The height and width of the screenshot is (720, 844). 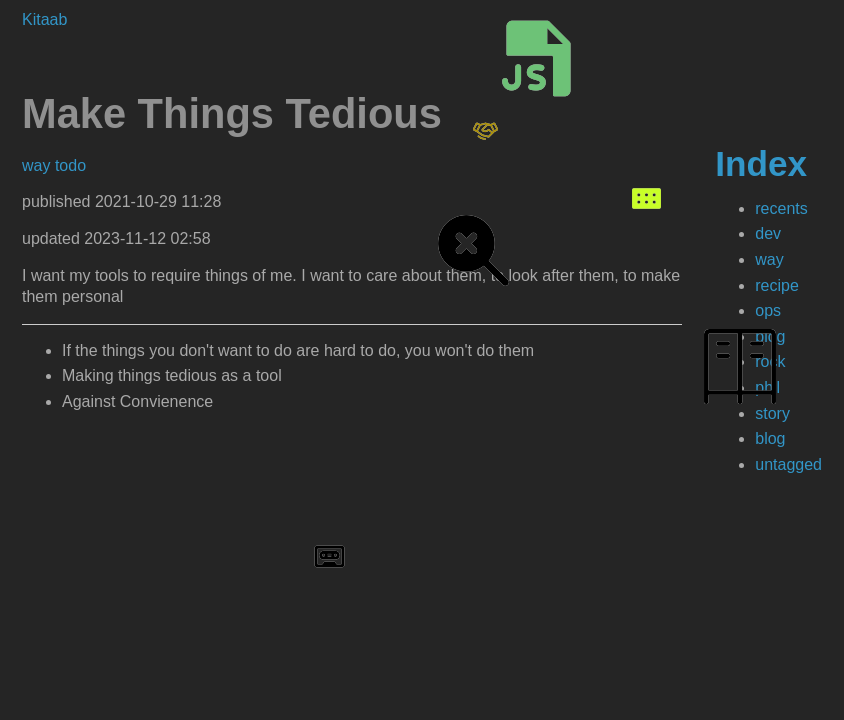 I want to click on cancel or clear current search, so click(x=473, y=250).